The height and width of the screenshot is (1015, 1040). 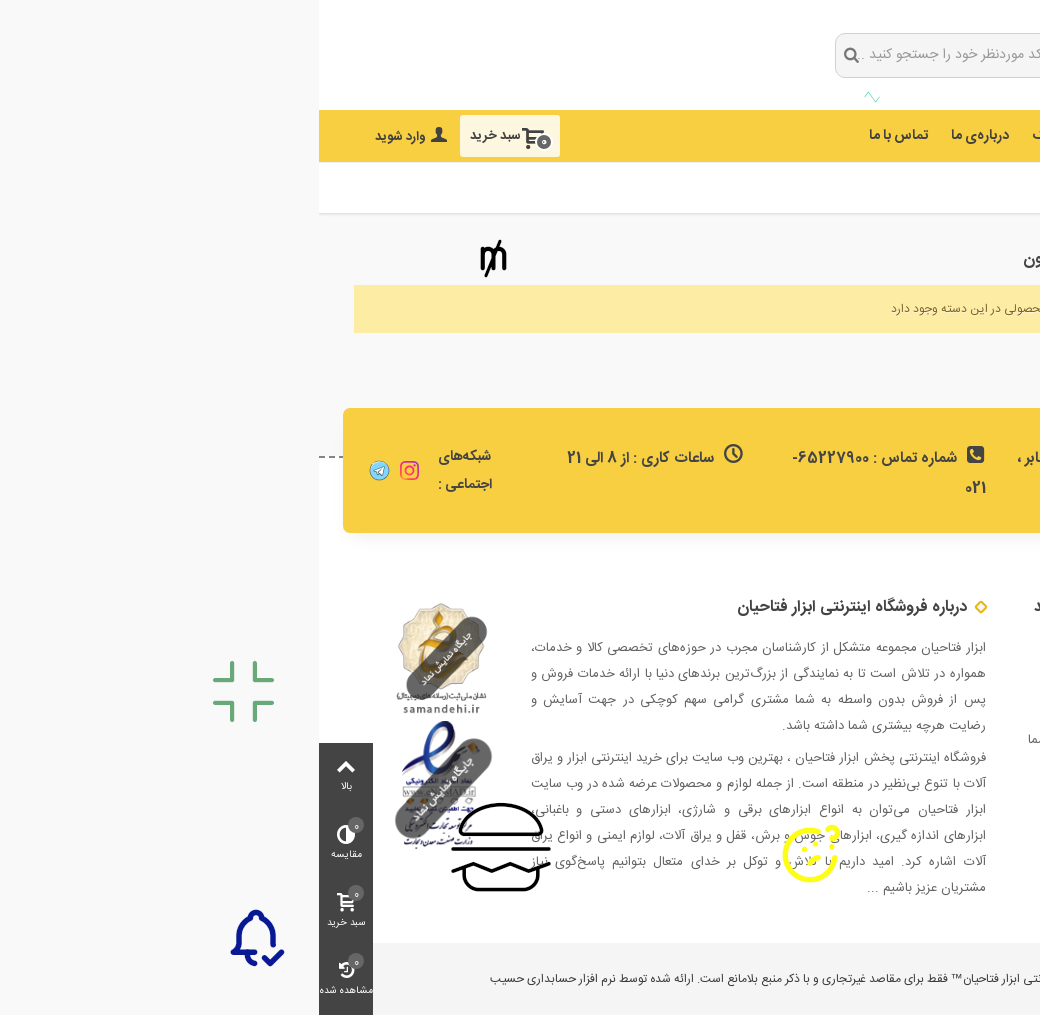 What do you see at coordinates (501, 849) in the screenshot?
I see `open navigation menu` at bounding box center [501, 849].